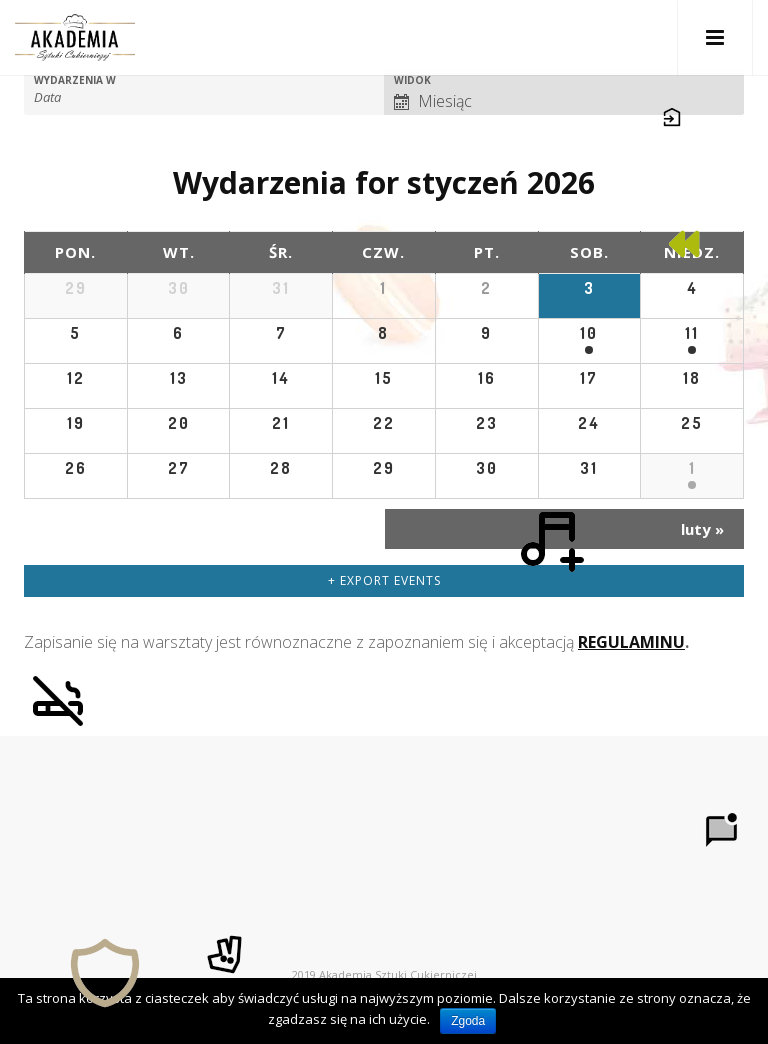 Image resolution: width=768 pixels, height=1044 pixels. What do you see at coordinates (672, 117) in the screenshot?
I see `transfer funds or items into an account` at bounding box center [672, 117].